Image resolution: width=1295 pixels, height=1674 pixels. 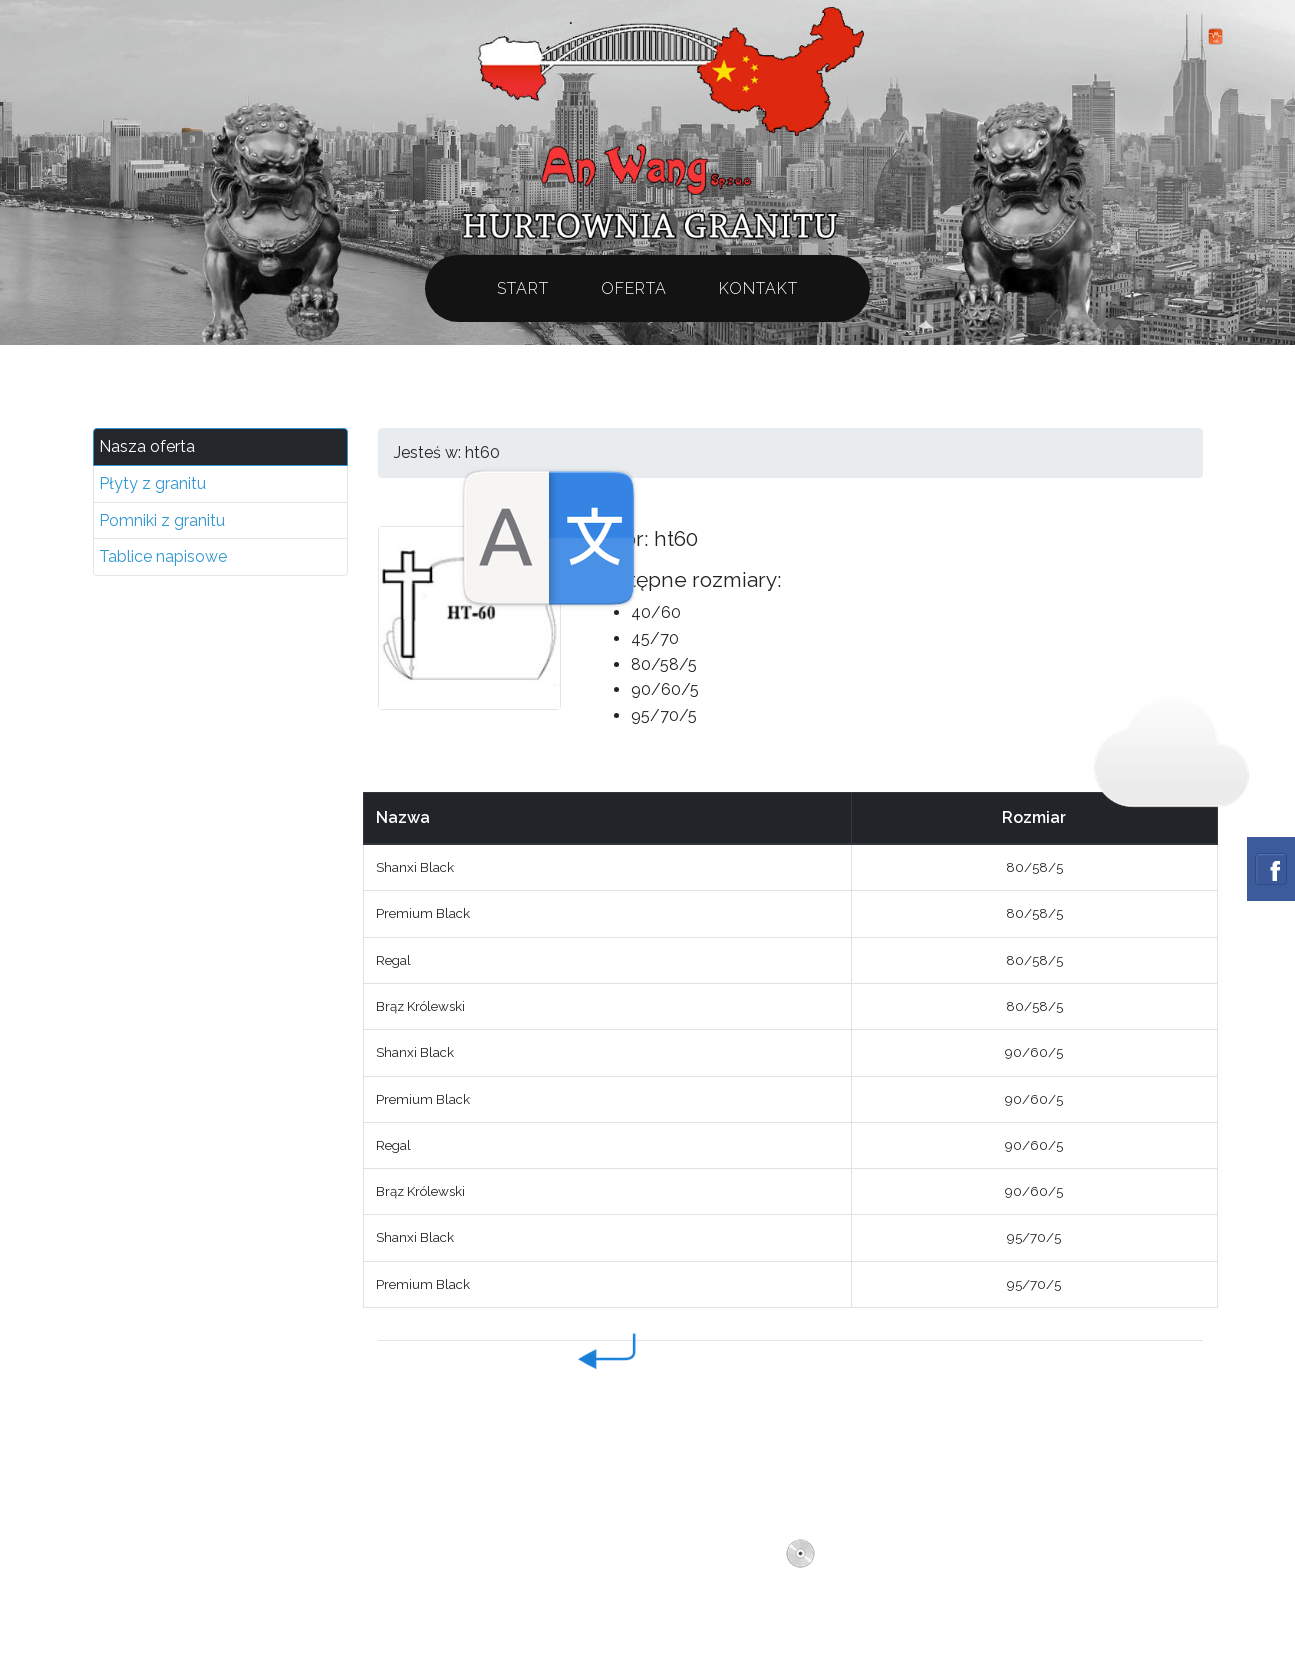 What do you see at coordinates (1215, 36) in the screenshot?
I see `VirtualBox disk image file` at bounding box center [1215, 36].